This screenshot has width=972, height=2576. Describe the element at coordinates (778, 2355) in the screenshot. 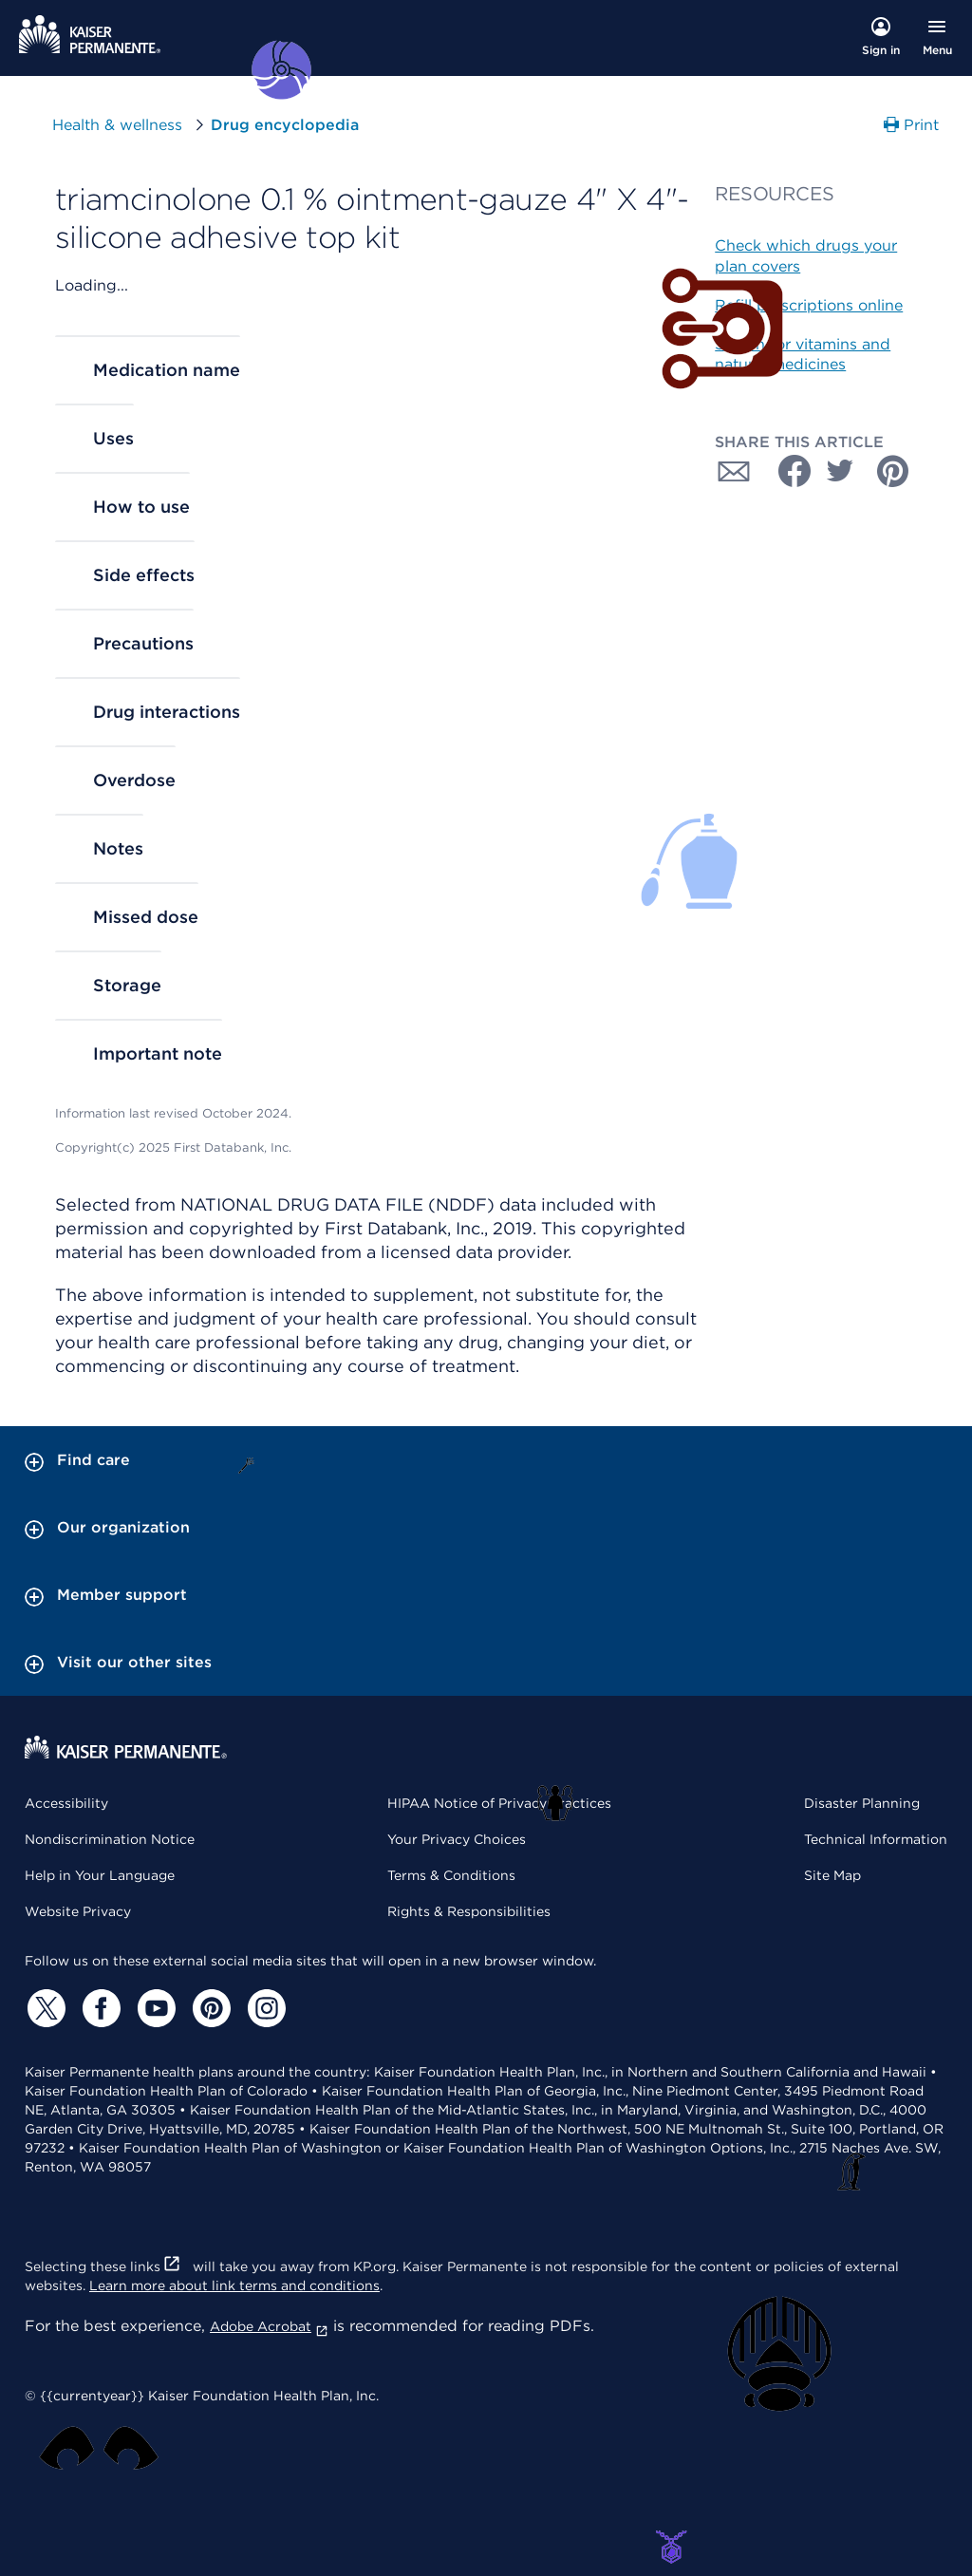

I see `represents a beetle or insect creature in a game interface` at that location.